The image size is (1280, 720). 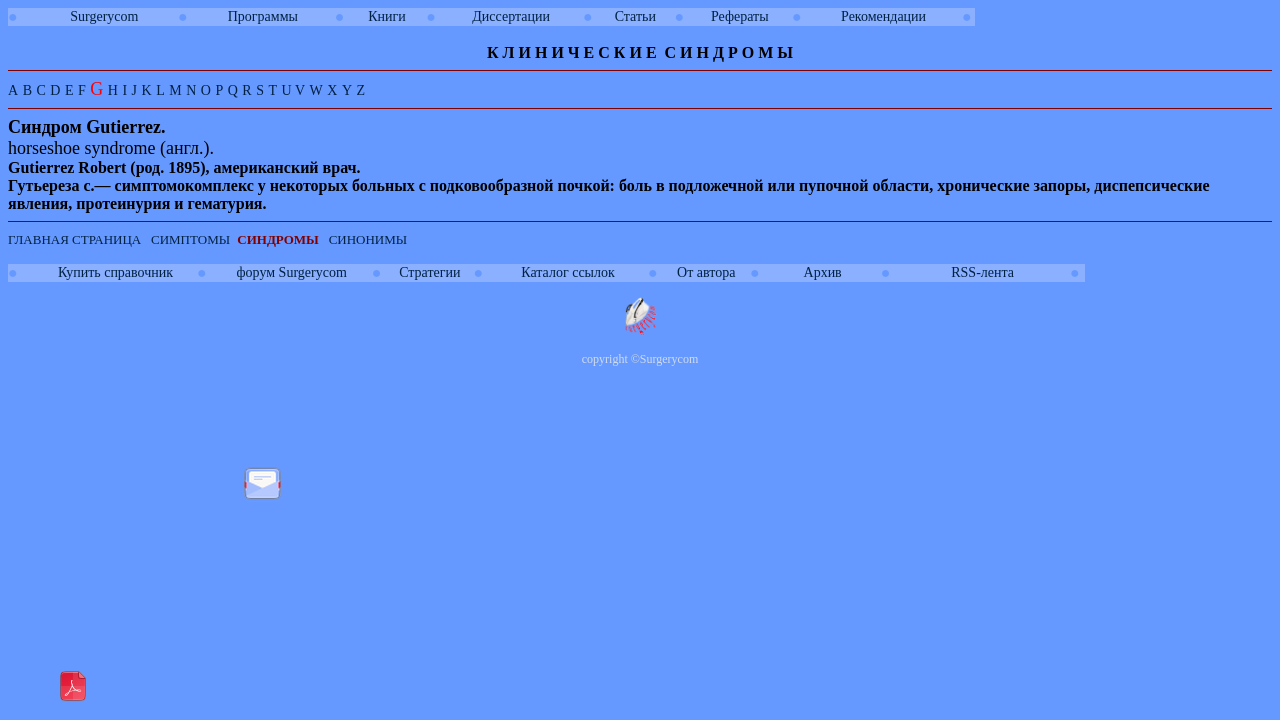 What do you see at coordinates (73, 686) in the screenshot?
I see `open a compressed PDF file` at bounding box center [73, 686].